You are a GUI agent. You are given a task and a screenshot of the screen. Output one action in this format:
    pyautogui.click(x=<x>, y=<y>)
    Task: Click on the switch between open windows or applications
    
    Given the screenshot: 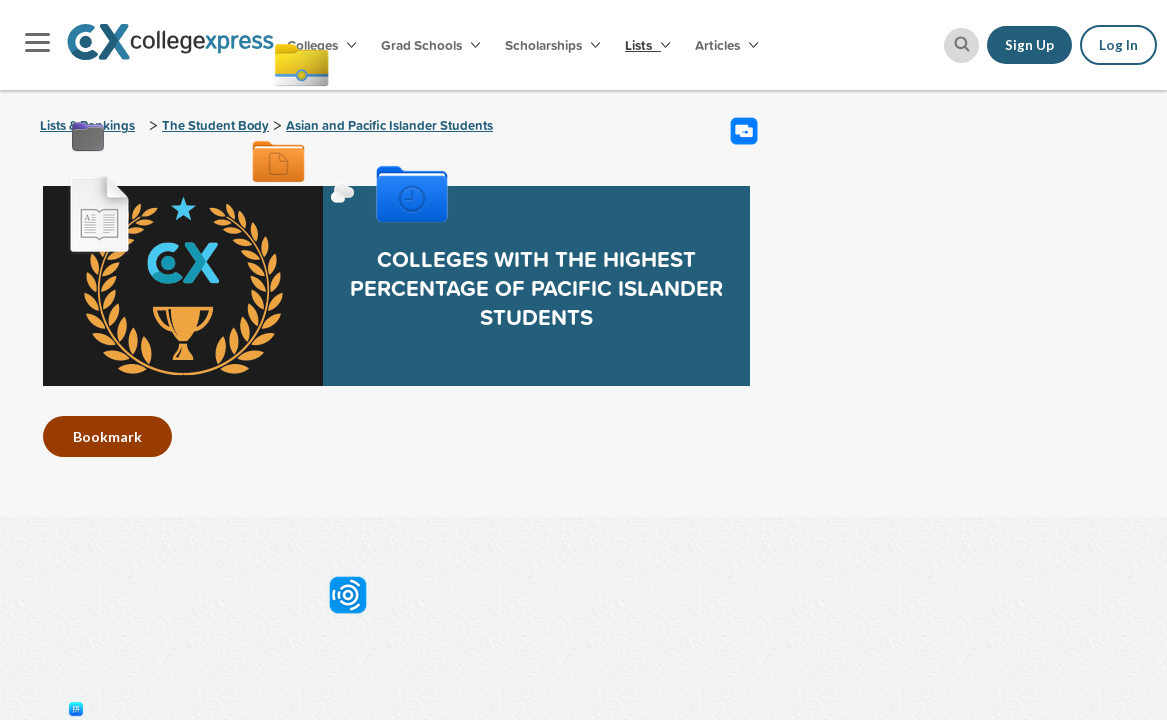 What is the action you would take?
    pyautogui.click(x=744, y=131)
    